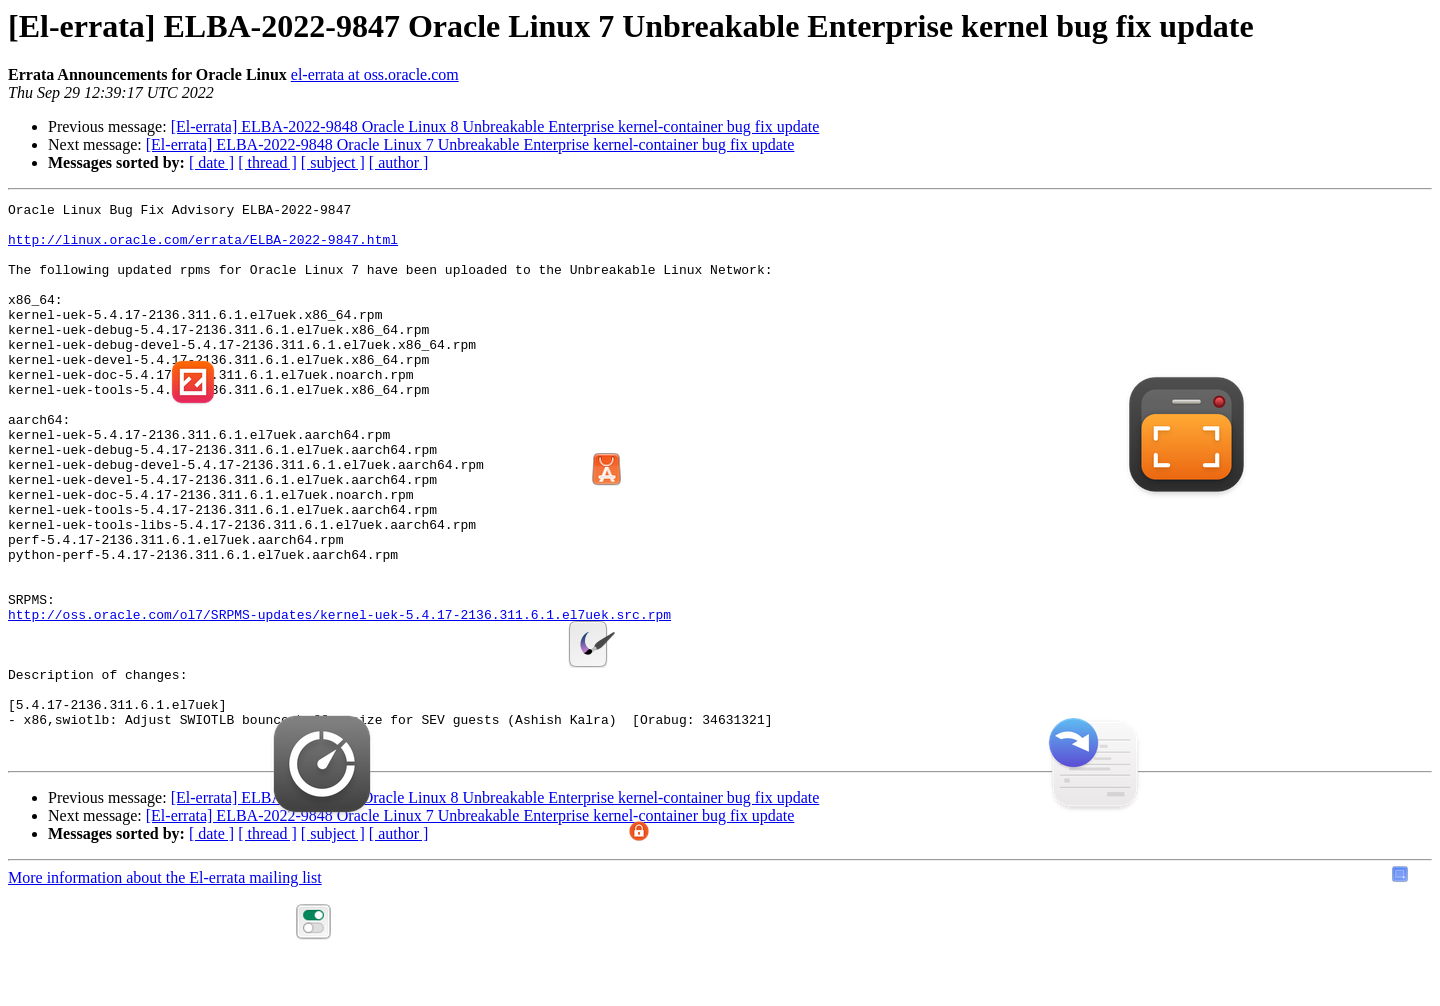 Image resolution: width=1440 pixels, height=1006 pixels. What do you see at coordinates (1400, 874) in the screenshot?
I see `take a screenshot` at bounding box center [1400, 874].